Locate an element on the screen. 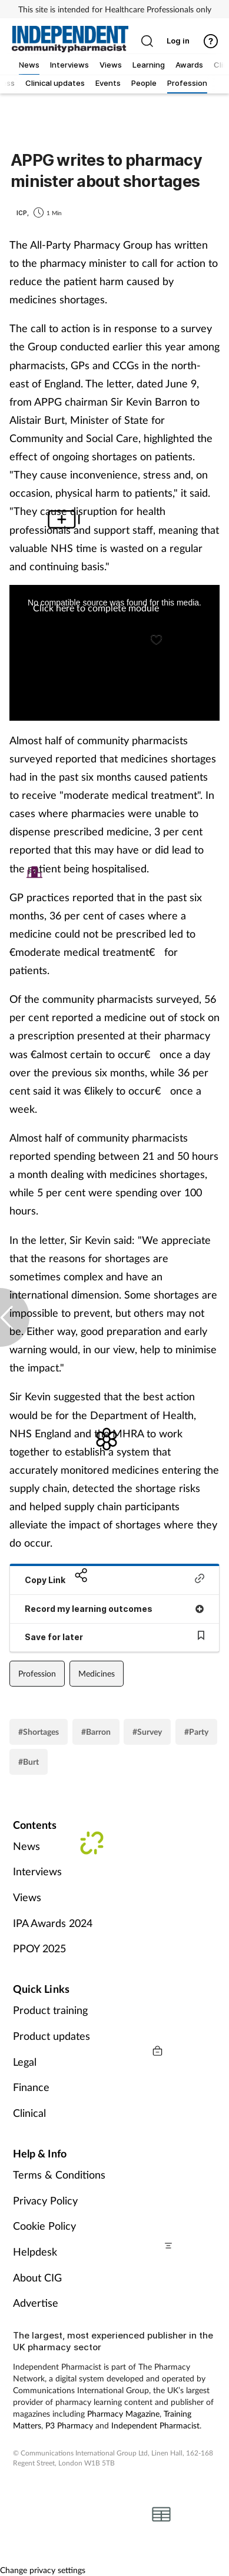 This screenshot has width=229, height=2576. view data in table format is located at coordinates (161, 2514).